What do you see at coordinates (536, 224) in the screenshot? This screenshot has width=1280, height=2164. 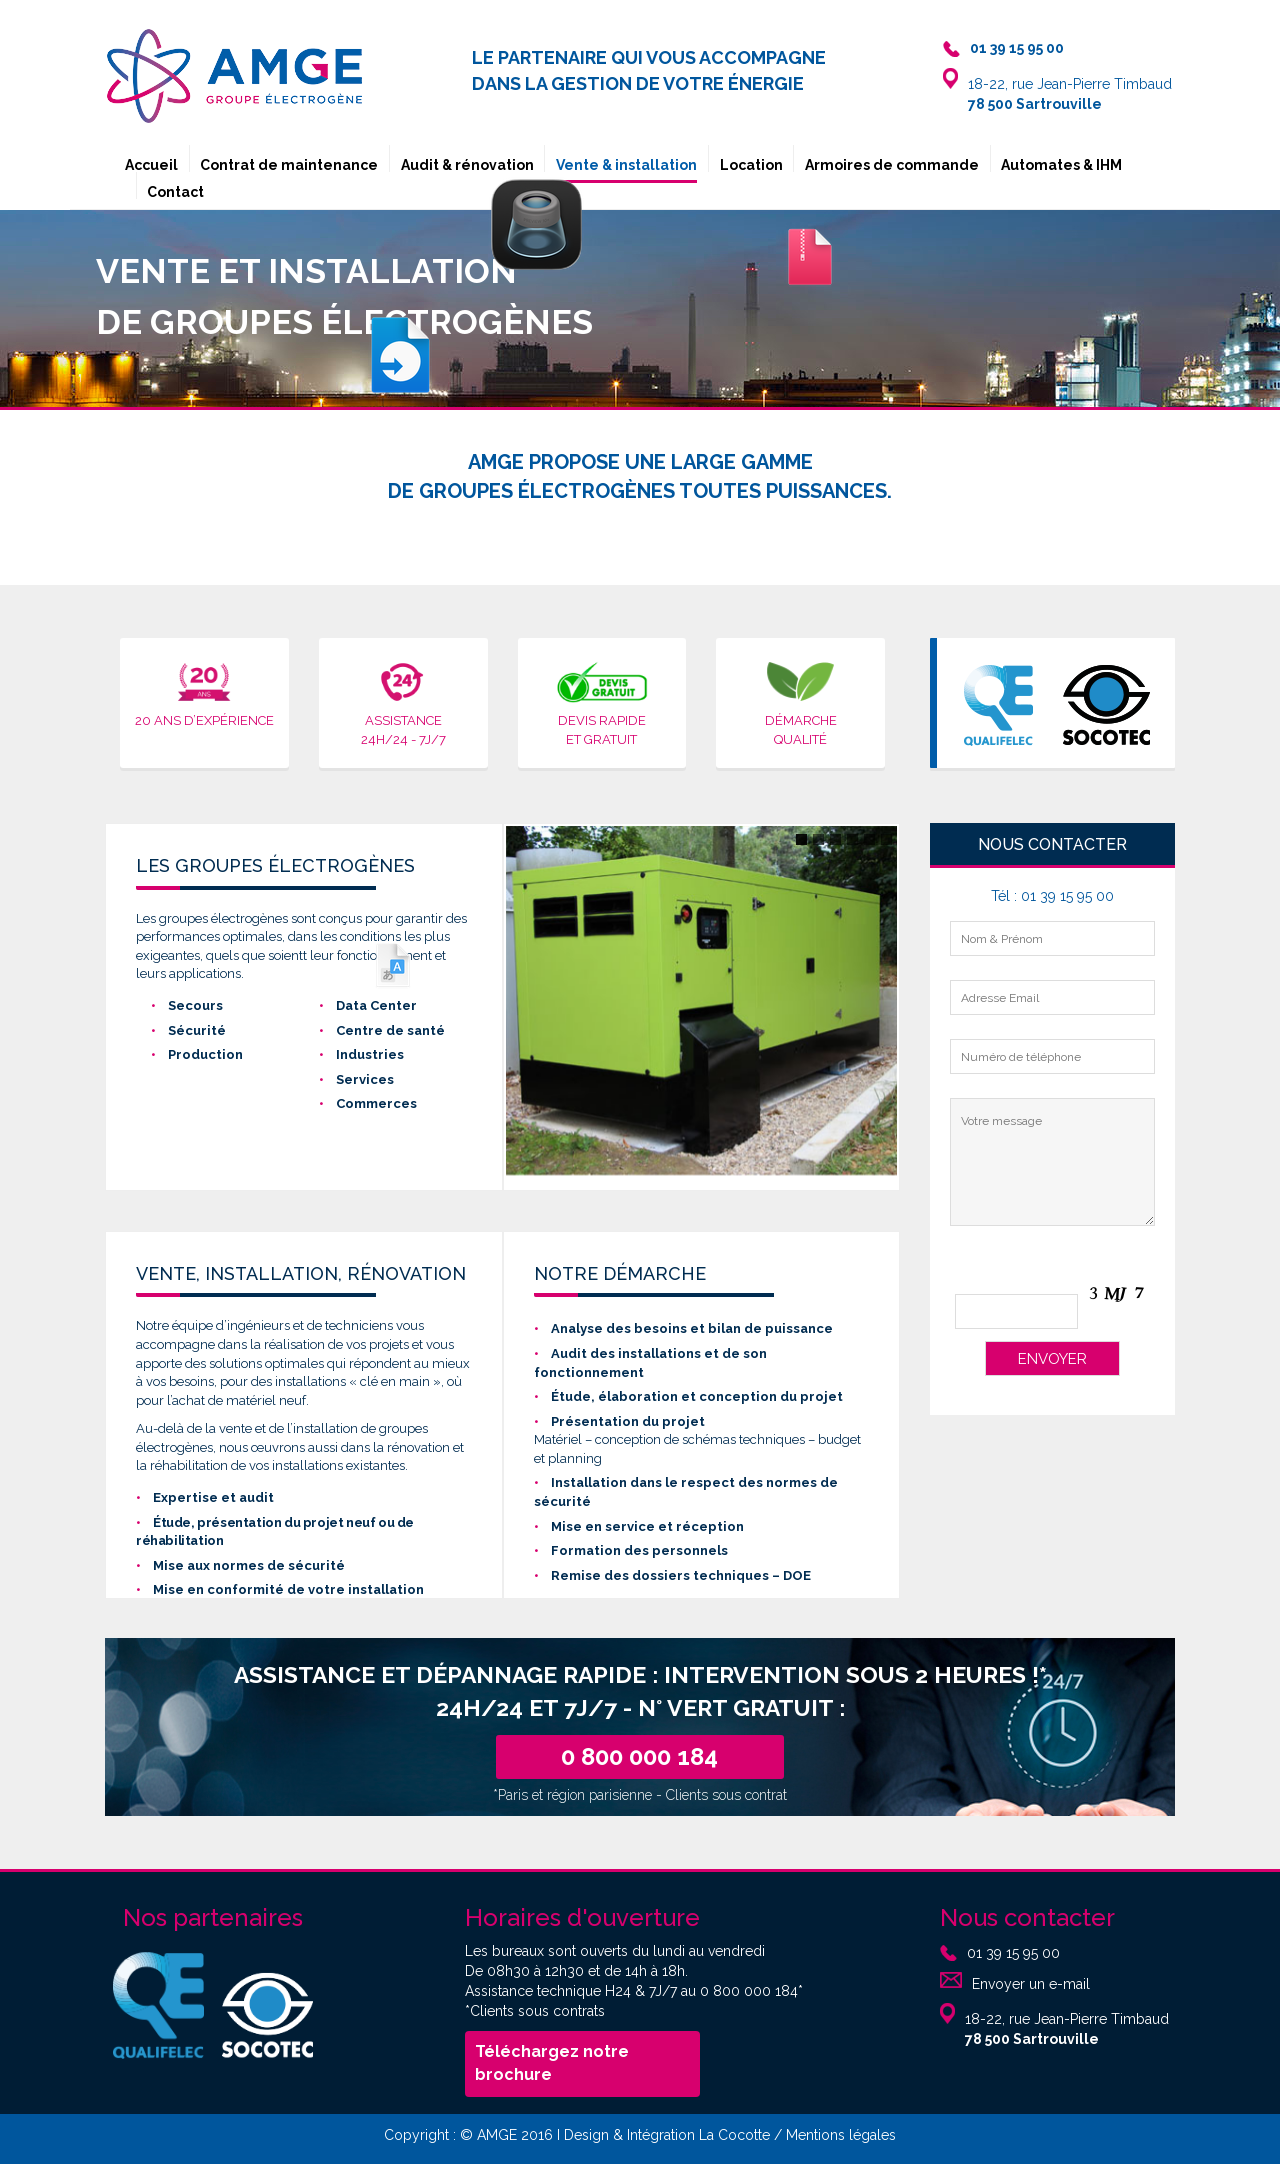 I see `open Preview app to view images and PDFs` at bounding box center [536, 224].